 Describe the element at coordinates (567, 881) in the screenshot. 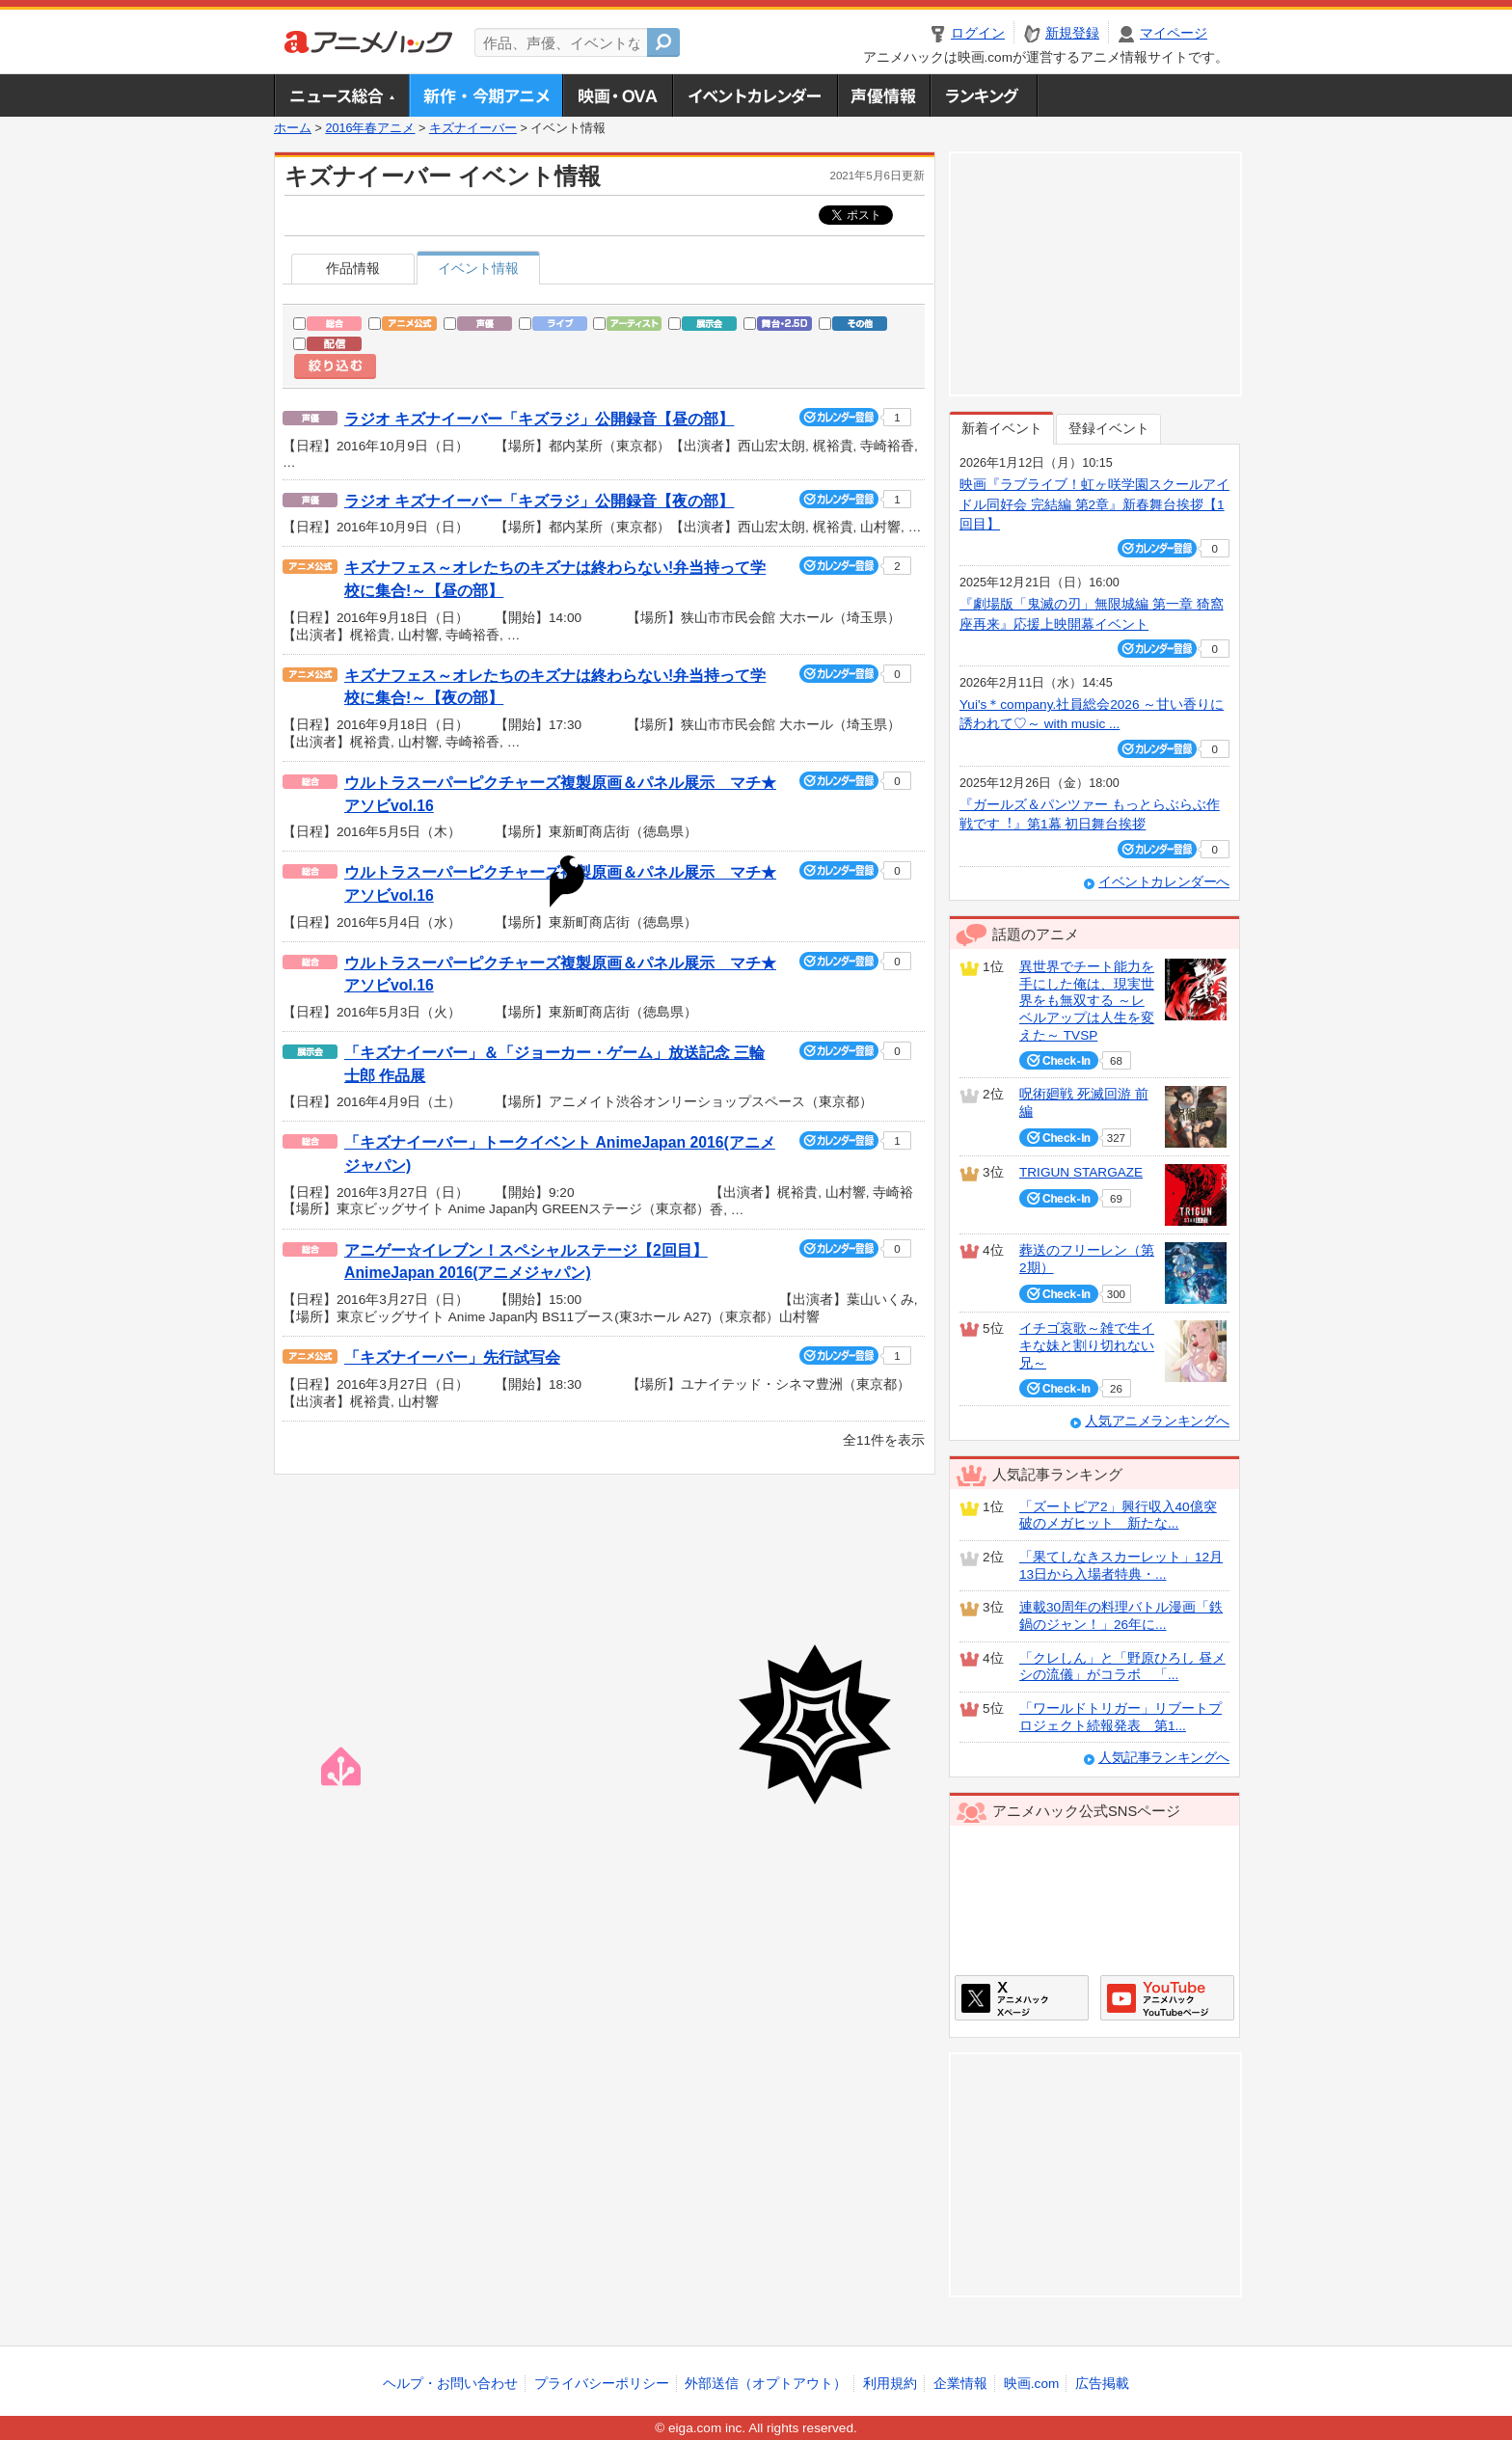

I see `visit sparkfun electronics website` at that location.